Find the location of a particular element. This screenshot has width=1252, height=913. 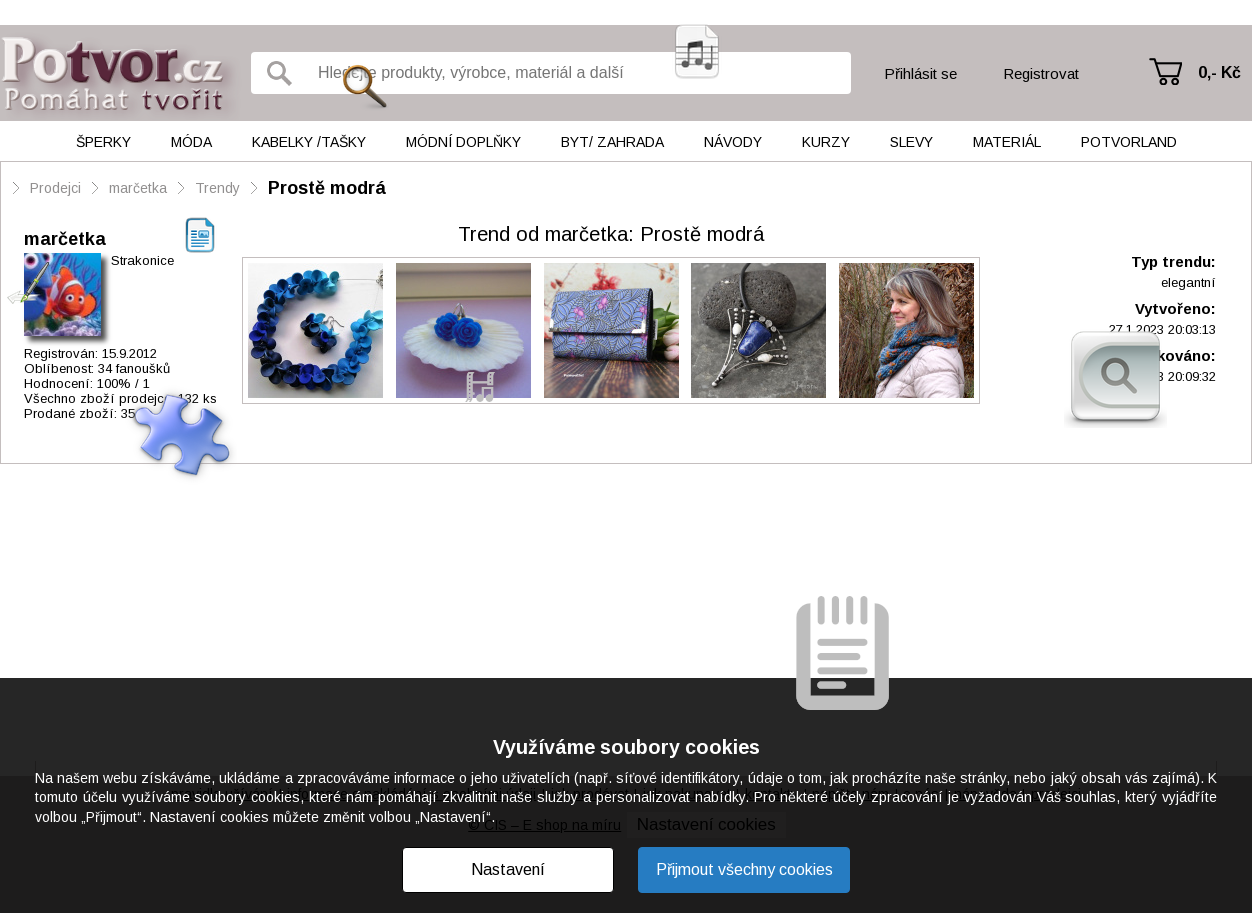

open a libreoffice writer document is located at coordinates (200, 235).